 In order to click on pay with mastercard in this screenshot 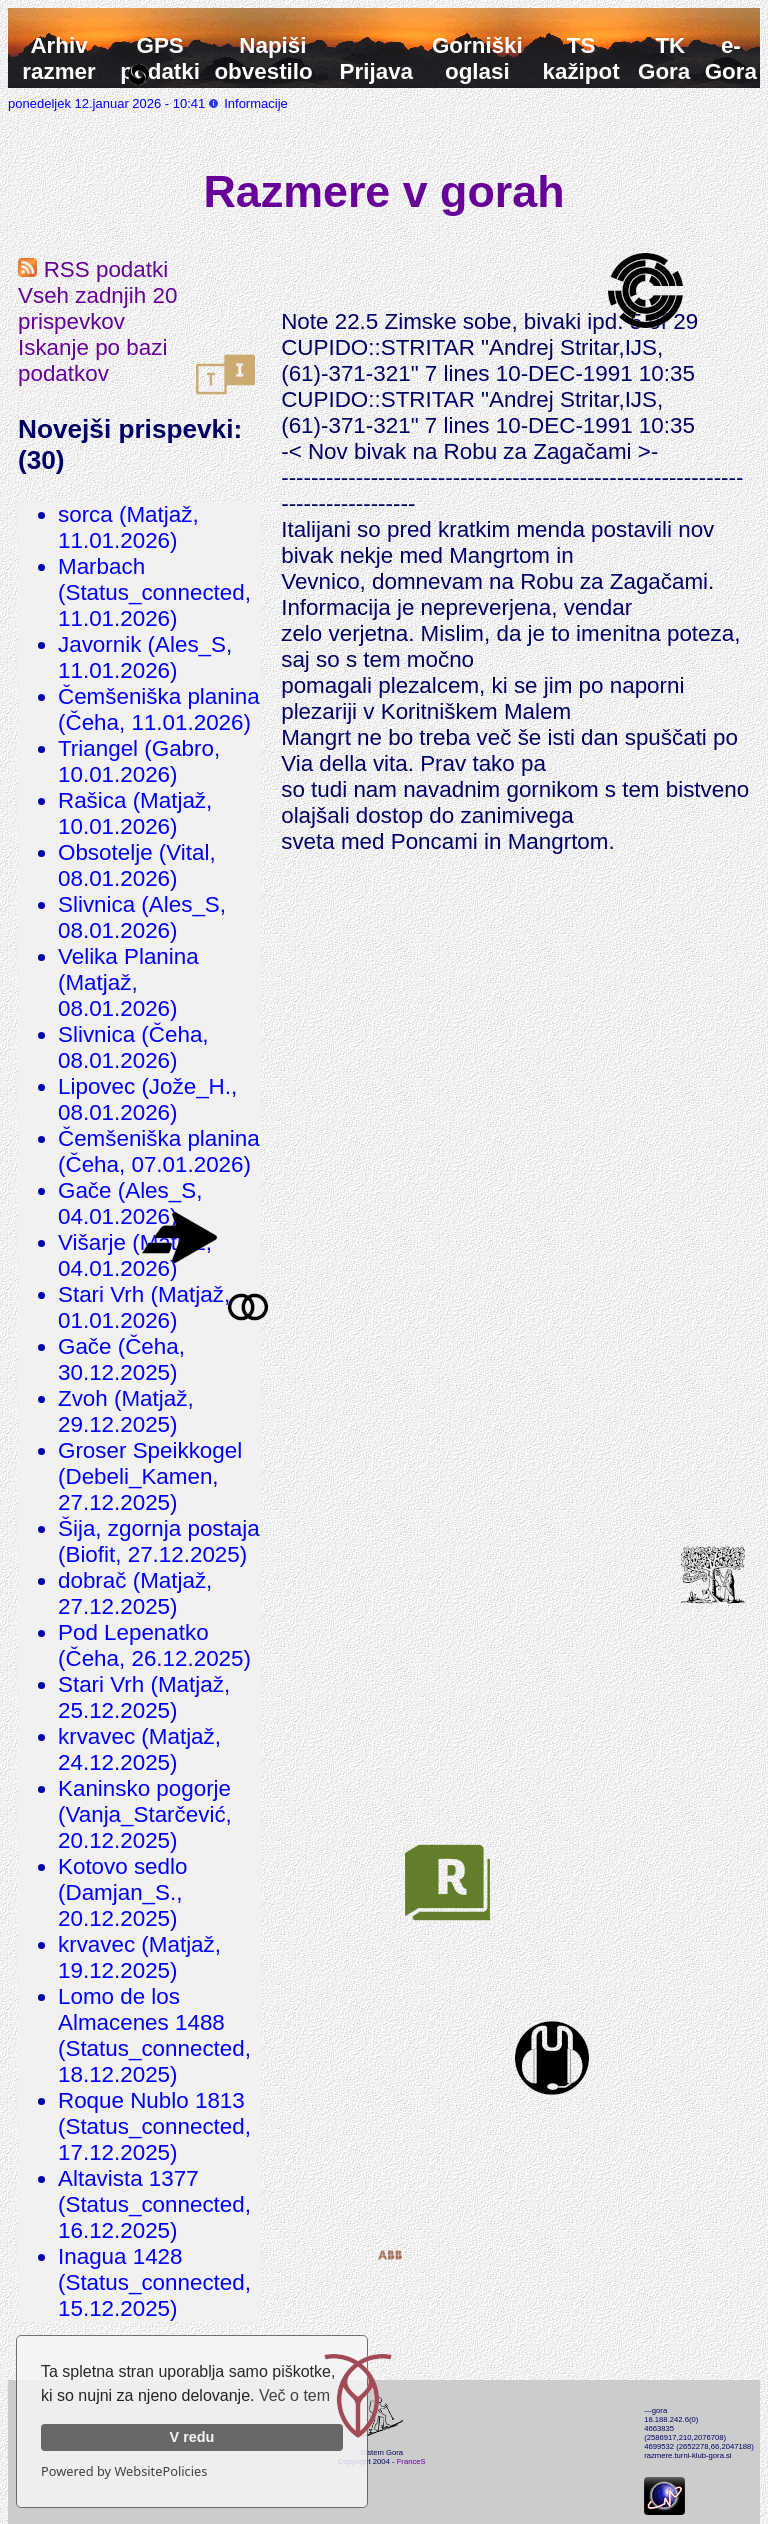, I will do `click(248, 1307)`.